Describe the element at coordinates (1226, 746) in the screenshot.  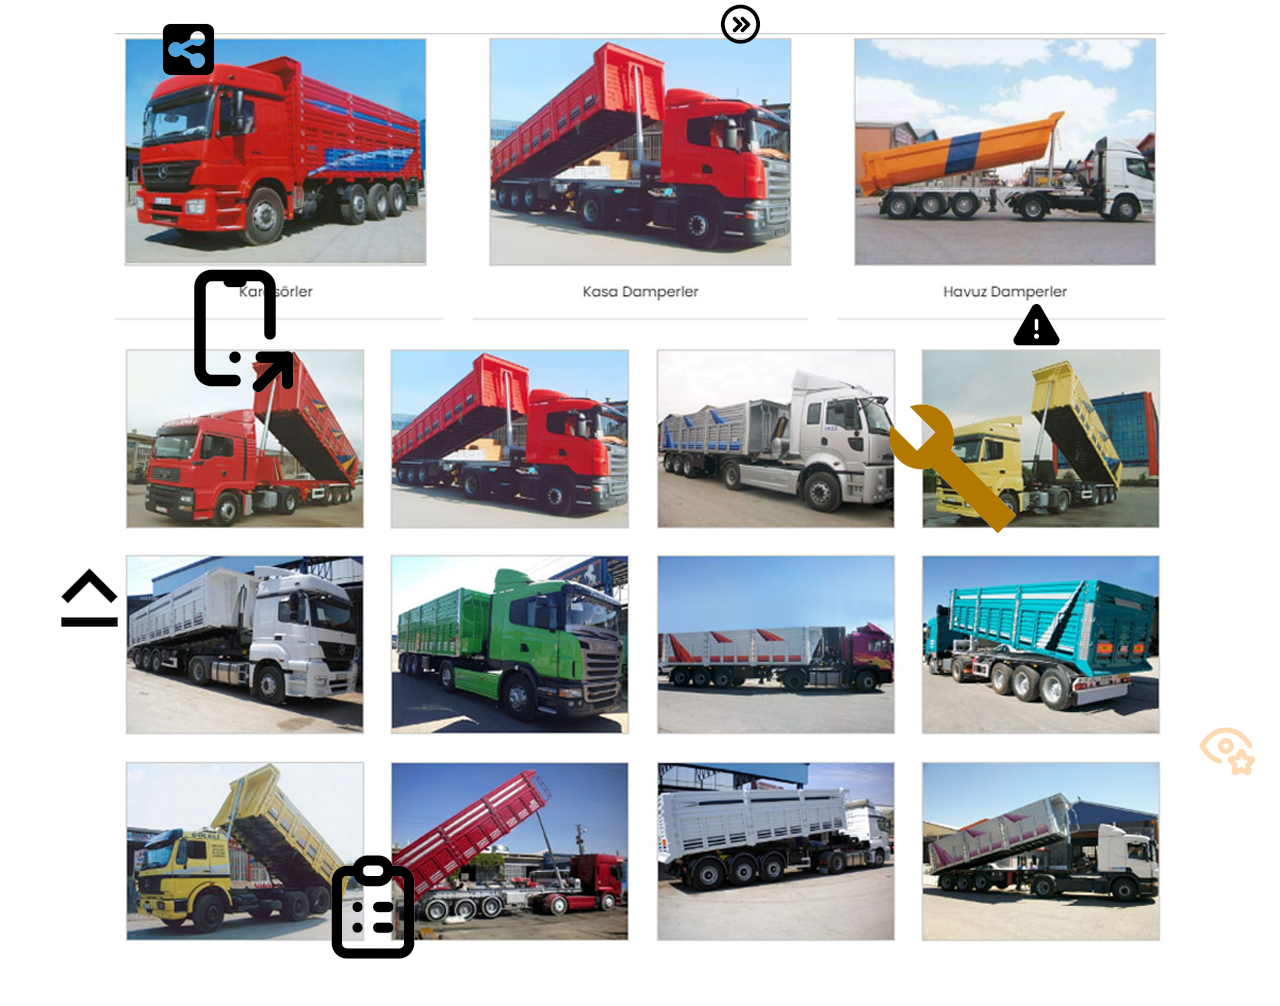
I see `add to favorites or watchlist` at that location.